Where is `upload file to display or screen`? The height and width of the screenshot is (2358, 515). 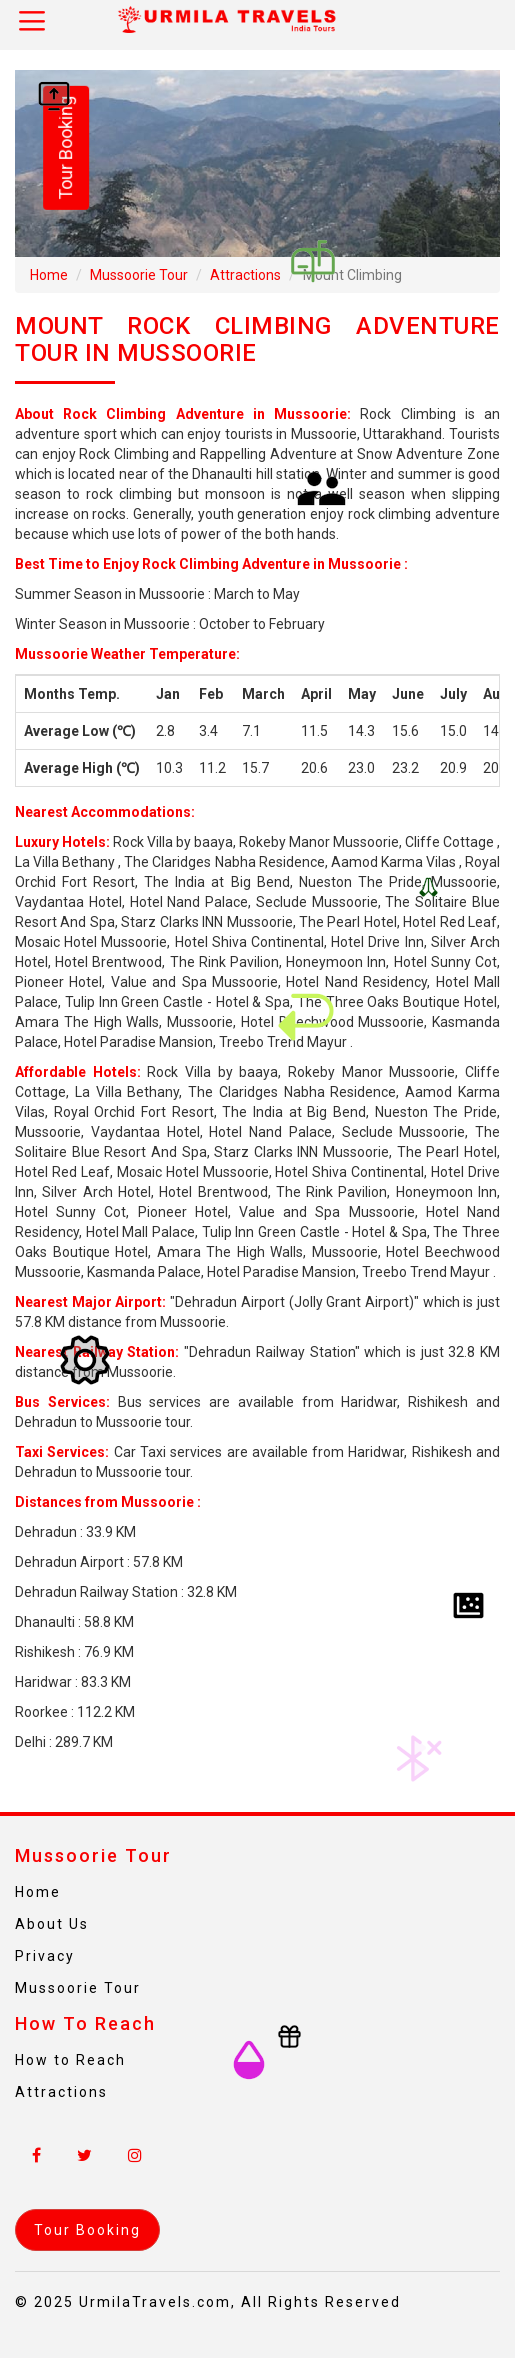 upload file to display or screen is located at coordinates (54, 95).